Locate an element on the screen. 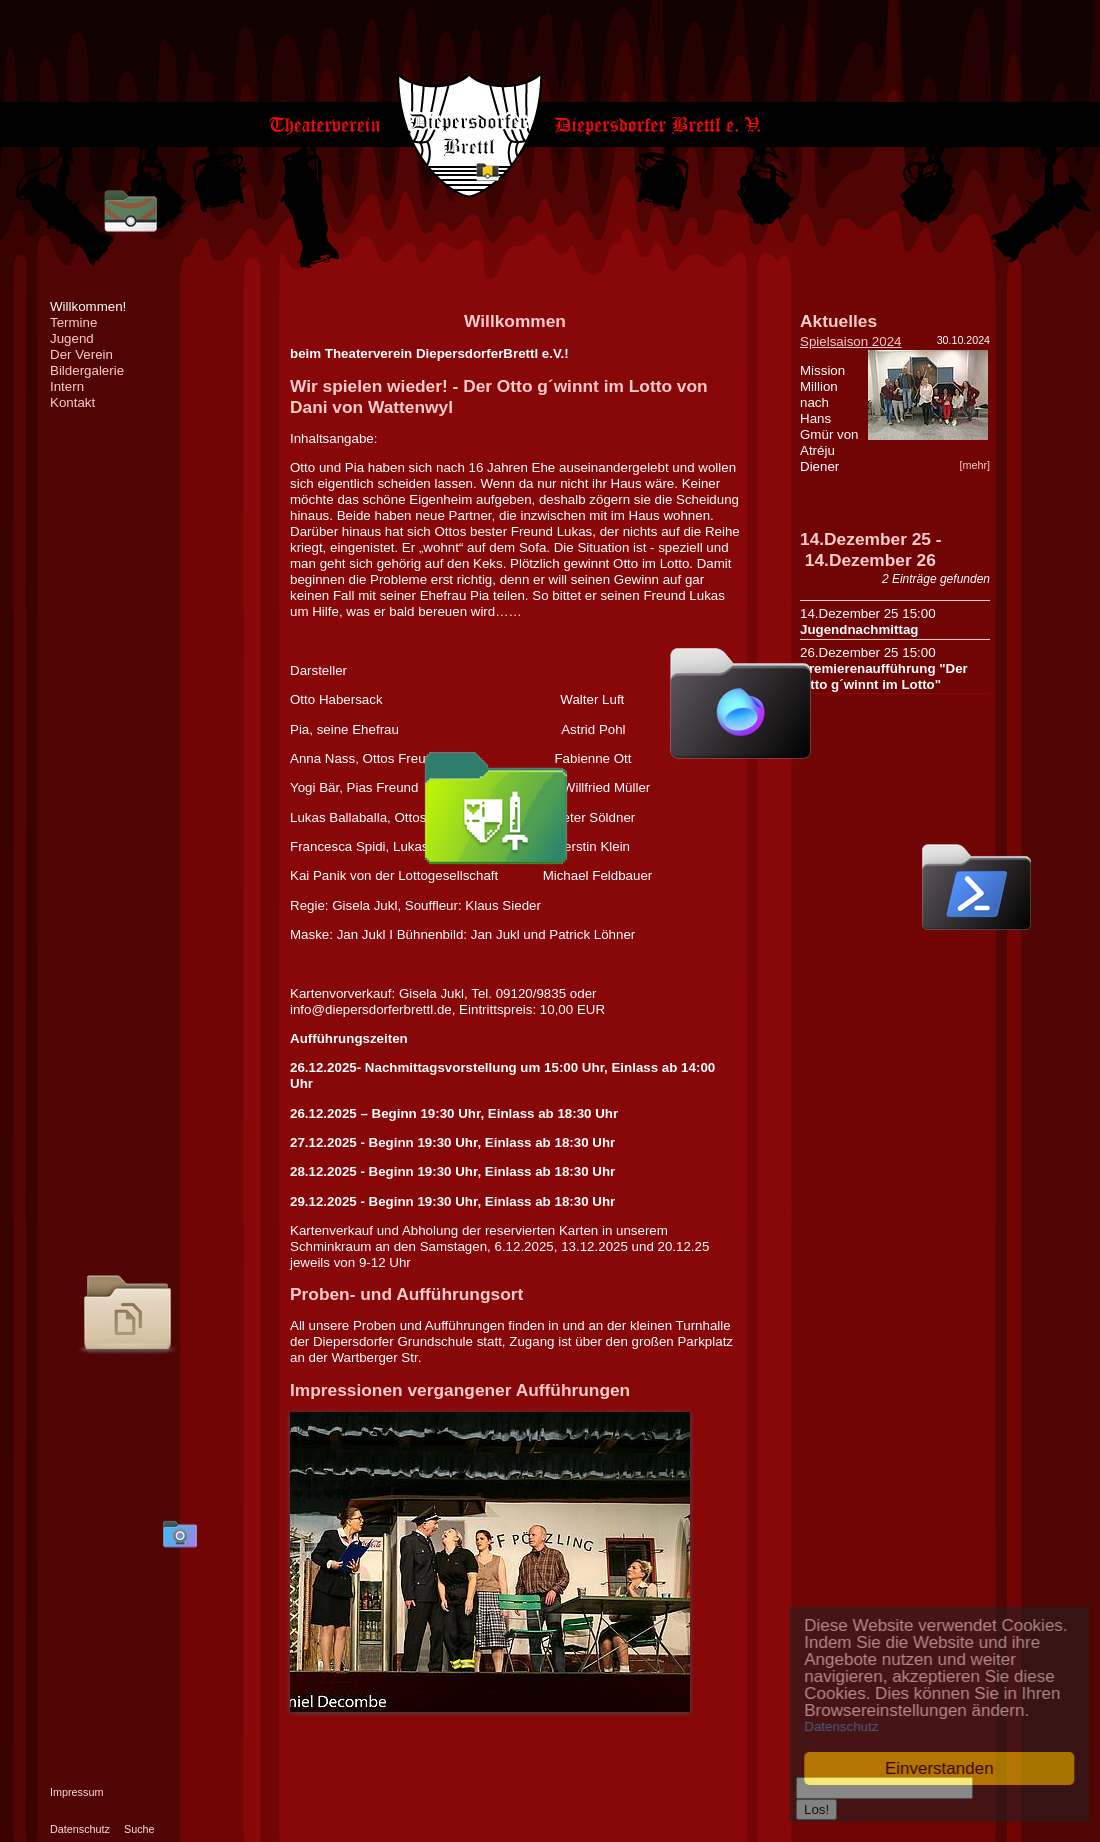 Image resolution: width=1100 pixels, height=1842 pixels. open folder containing PowerShell scripts is located at coordinates (976, 890).